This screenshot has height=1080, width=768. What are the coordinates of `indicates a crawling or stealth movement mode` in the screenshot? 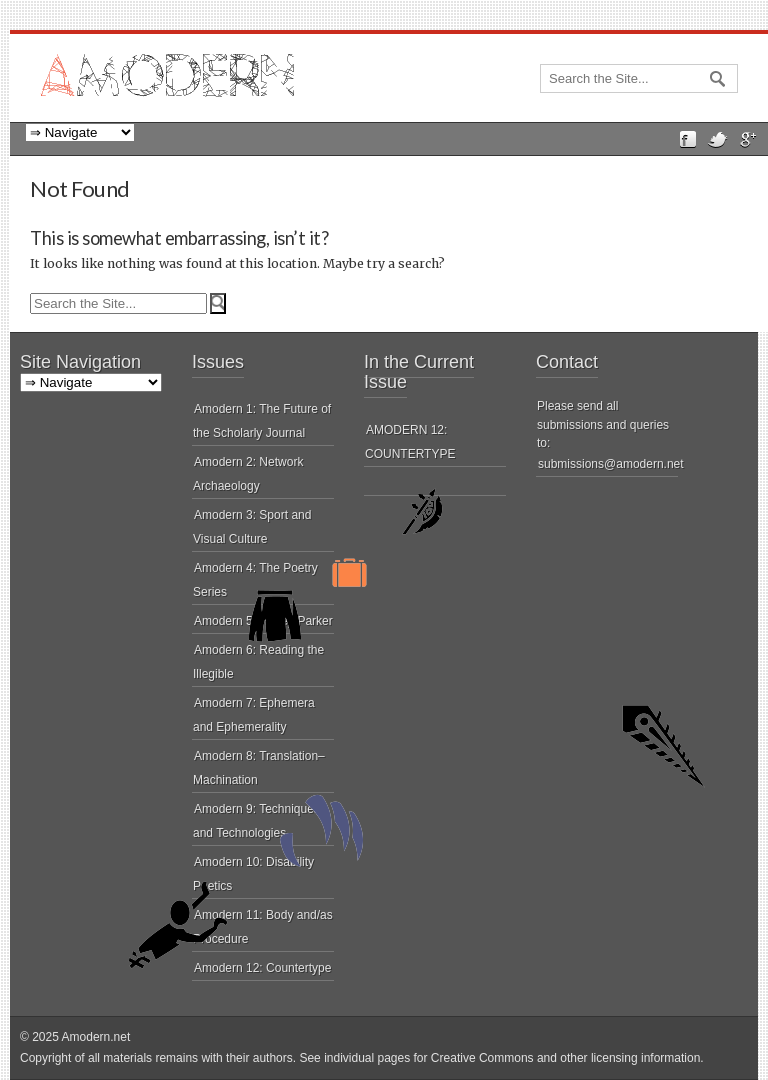 It's located at (178, 925).